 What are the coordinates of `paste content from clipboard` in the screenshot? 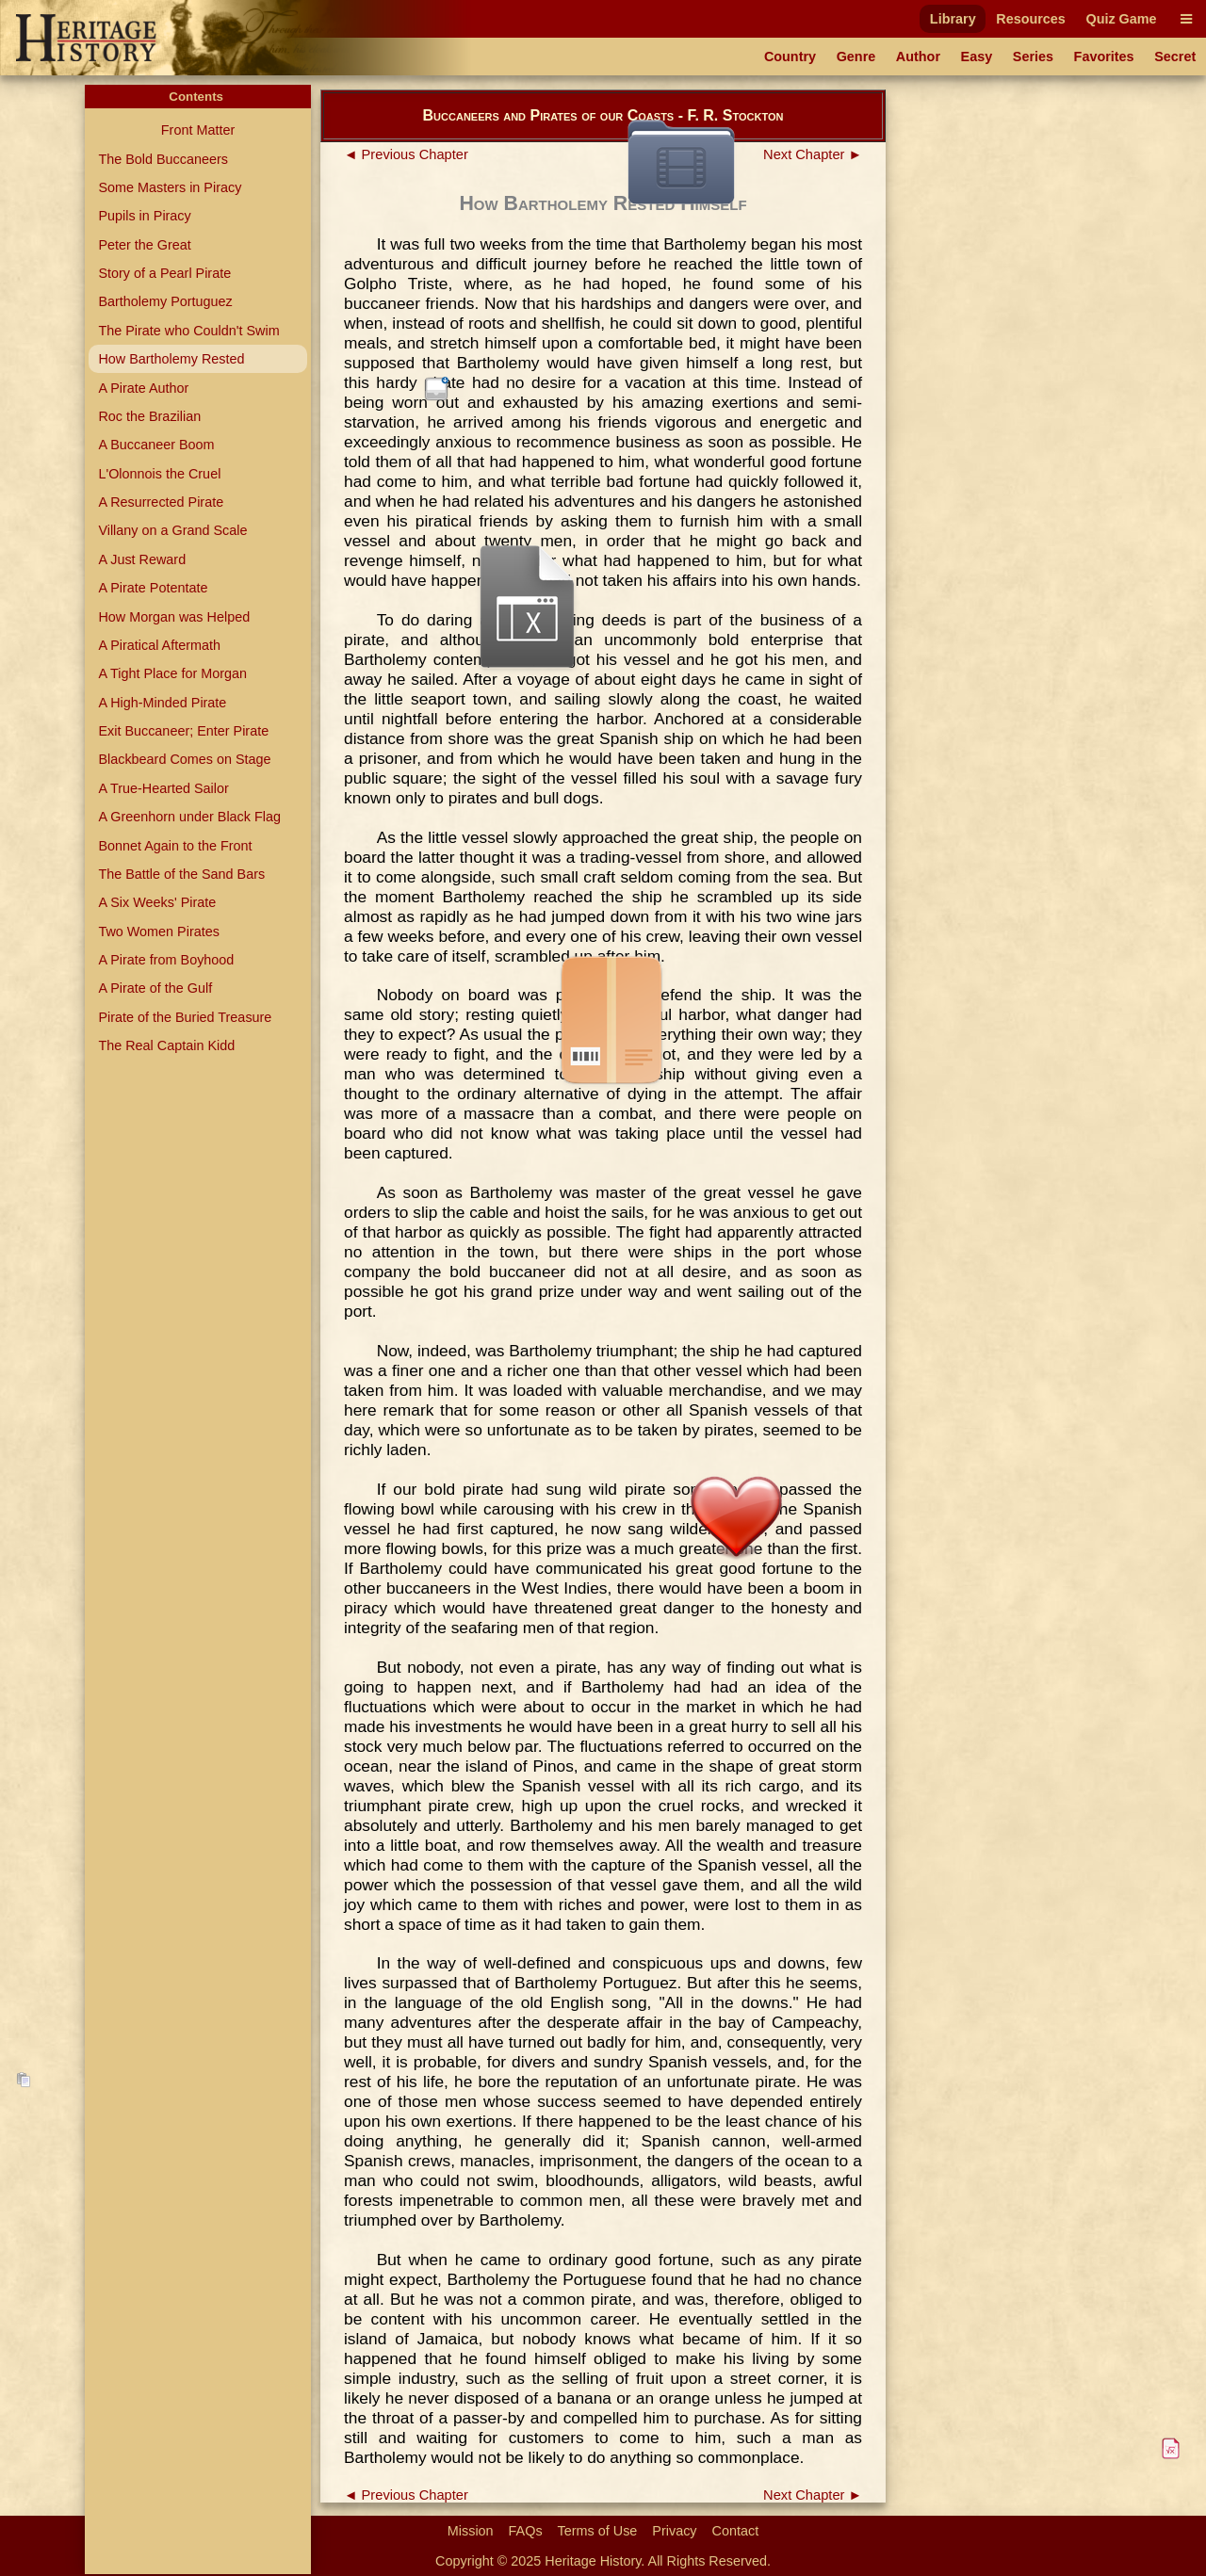 It's located at (24, 2080).